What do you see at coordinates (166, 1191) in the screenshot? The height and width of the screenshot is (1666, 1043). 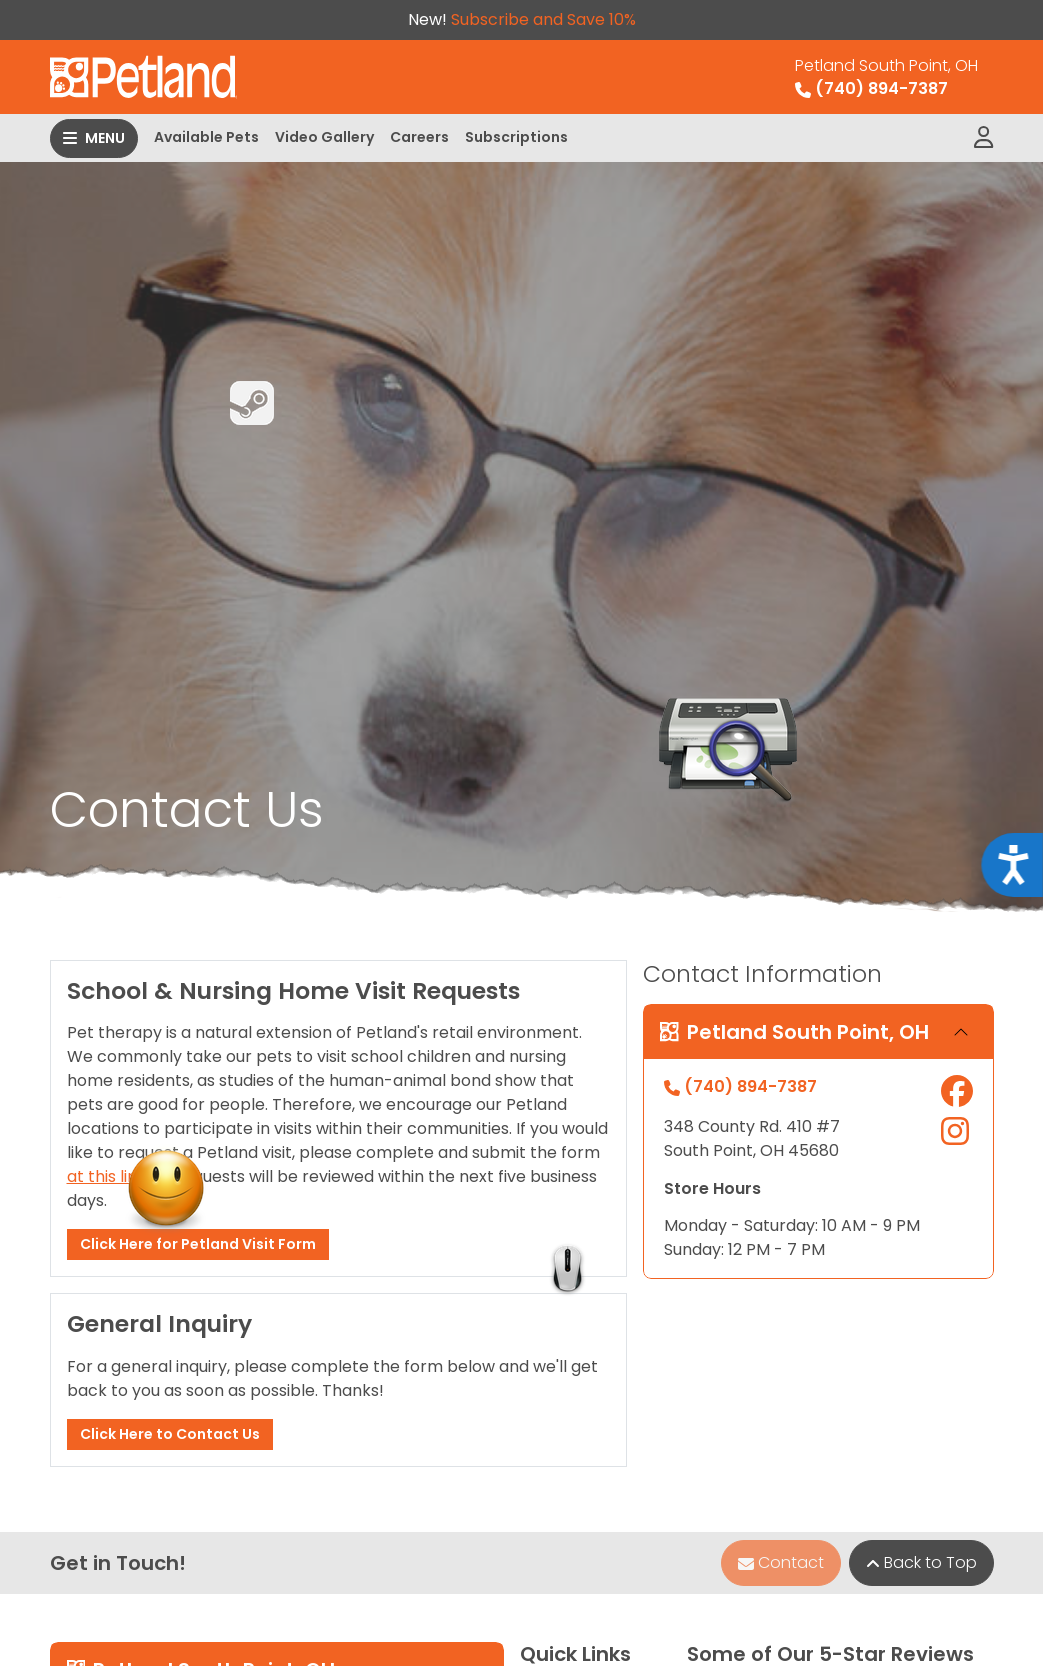 I see `add an emoji or reaction to a message` at bounding box center [166, 1191].